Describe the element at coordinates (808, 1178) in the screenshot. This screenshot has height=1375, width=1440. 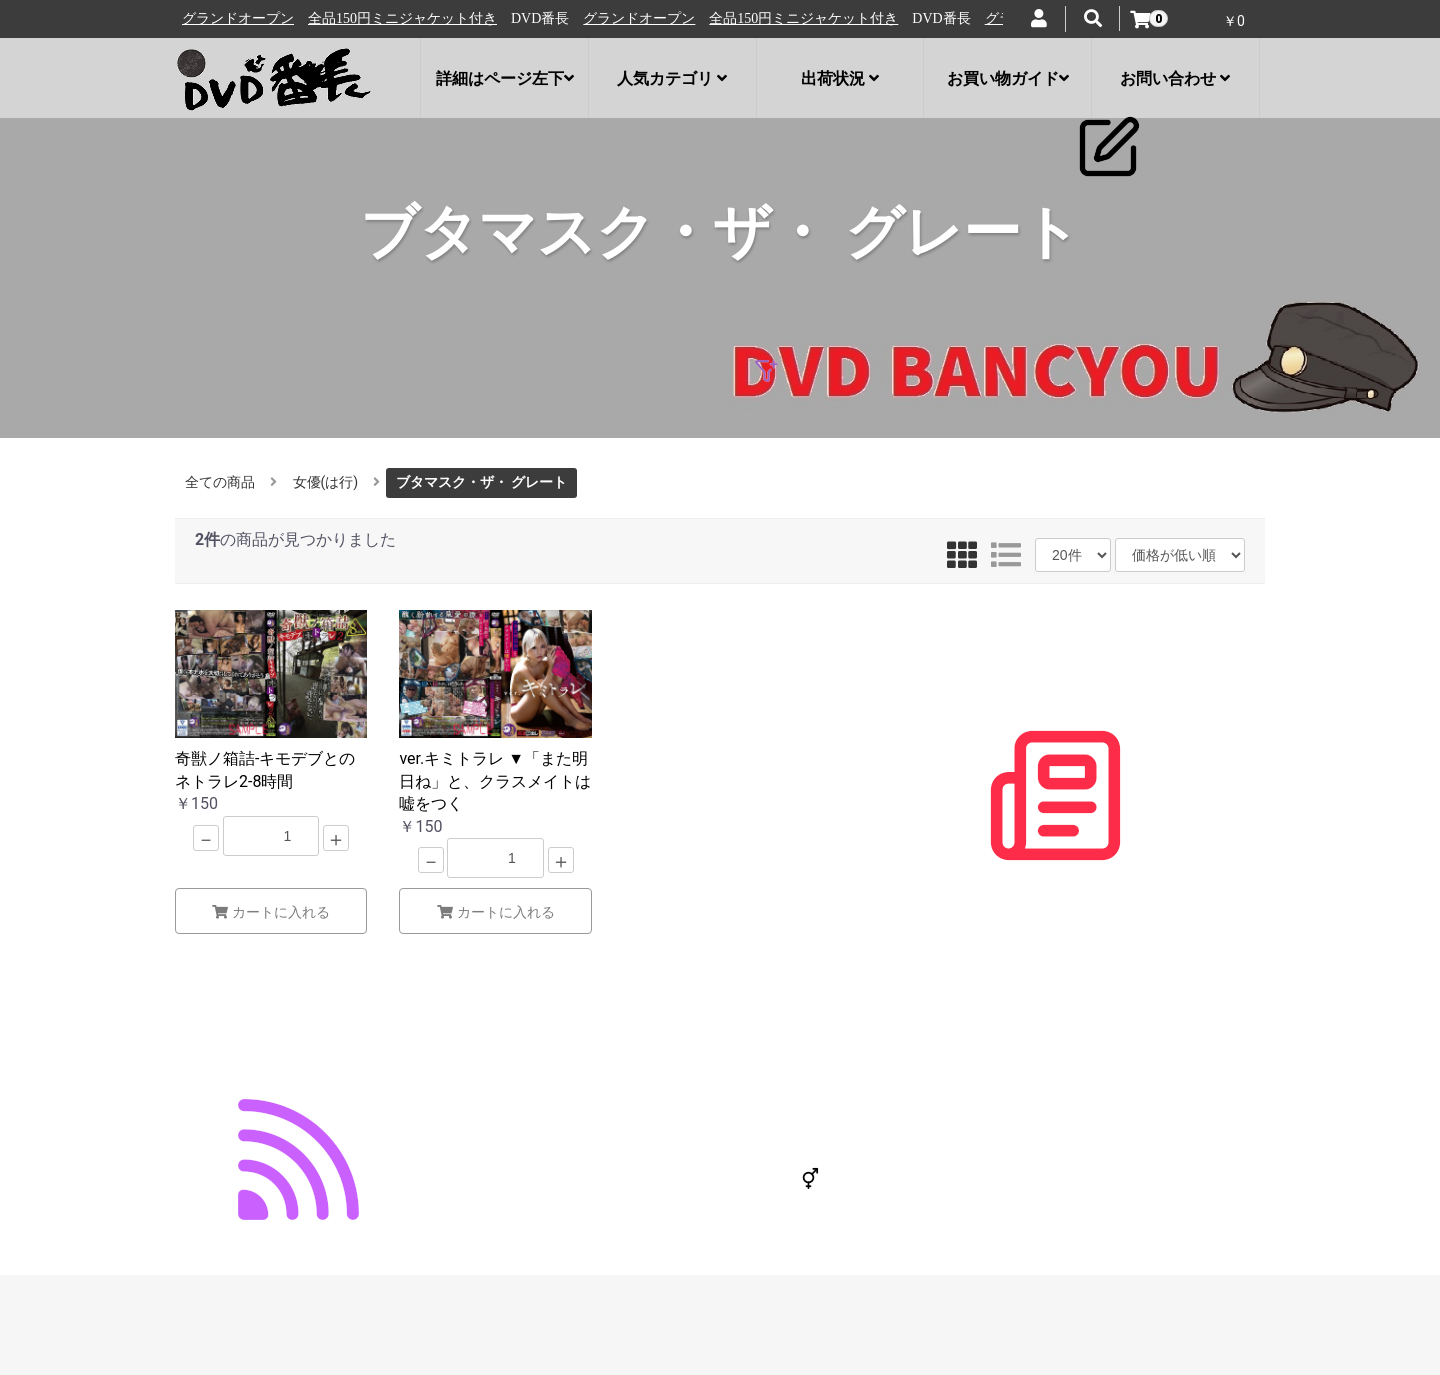
I see `indicates gender options or settings` at that location.